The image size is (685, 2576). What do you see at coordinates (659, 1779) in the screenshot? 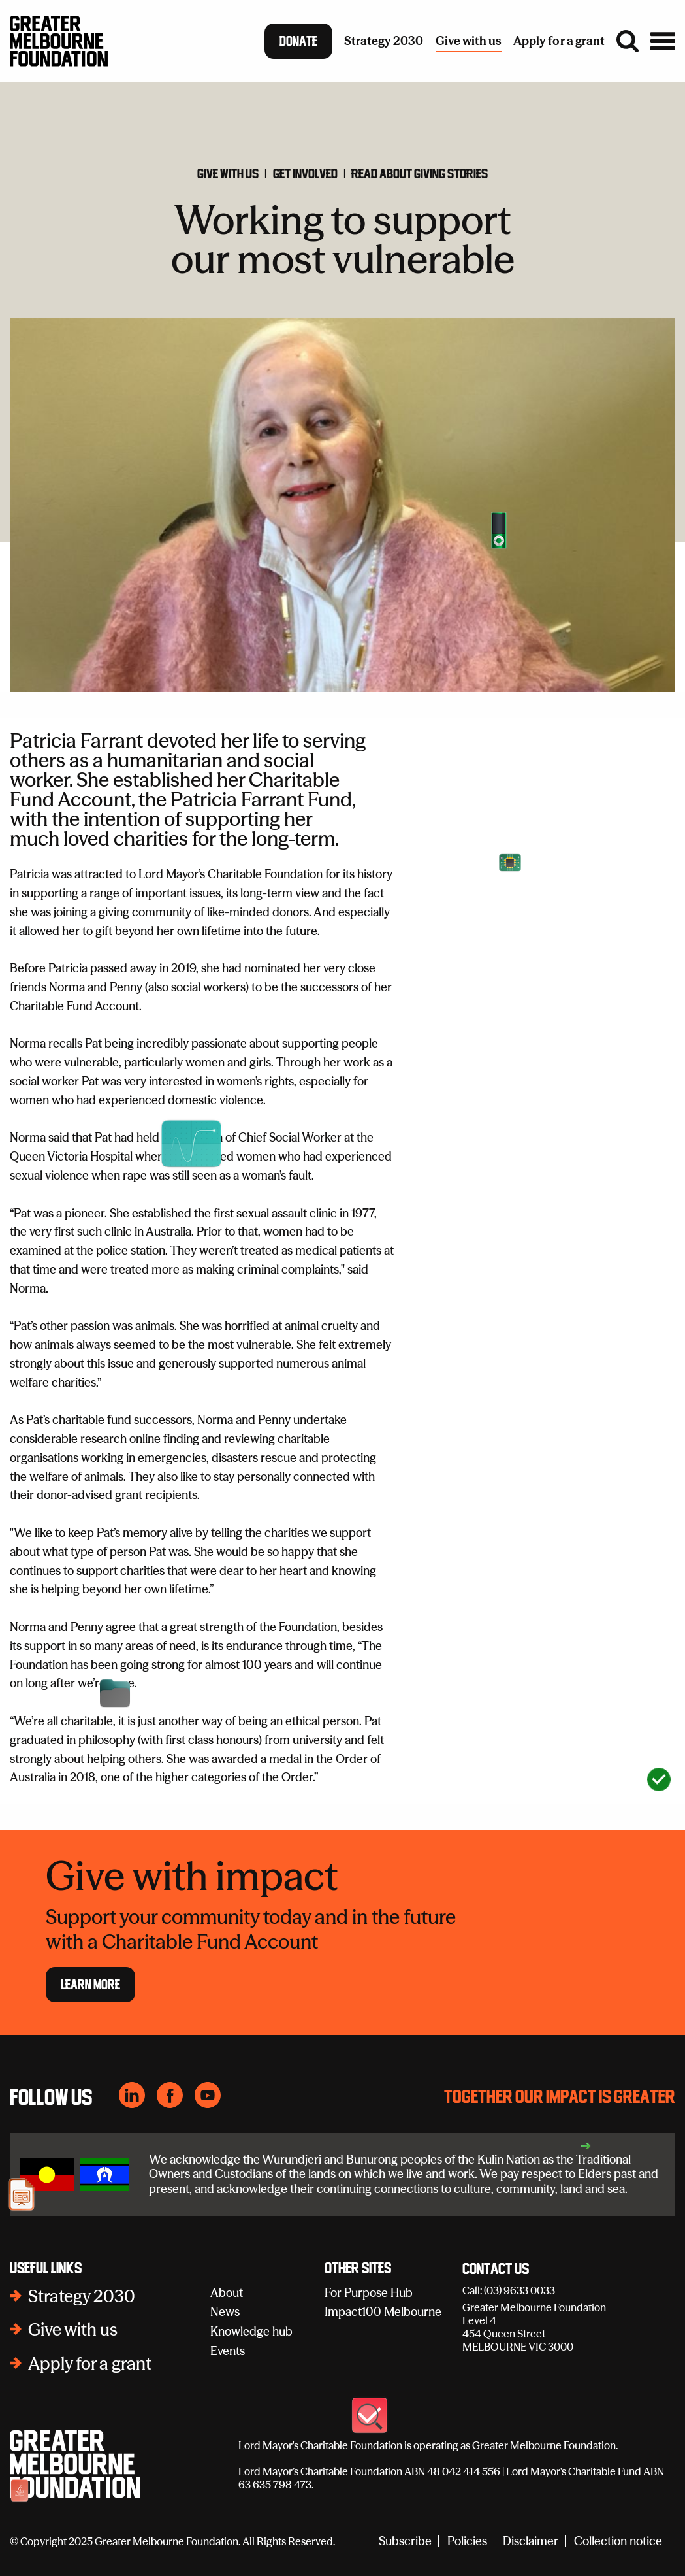
I see `apply email filters to your mailbox` at bounding box center [659, 1779].